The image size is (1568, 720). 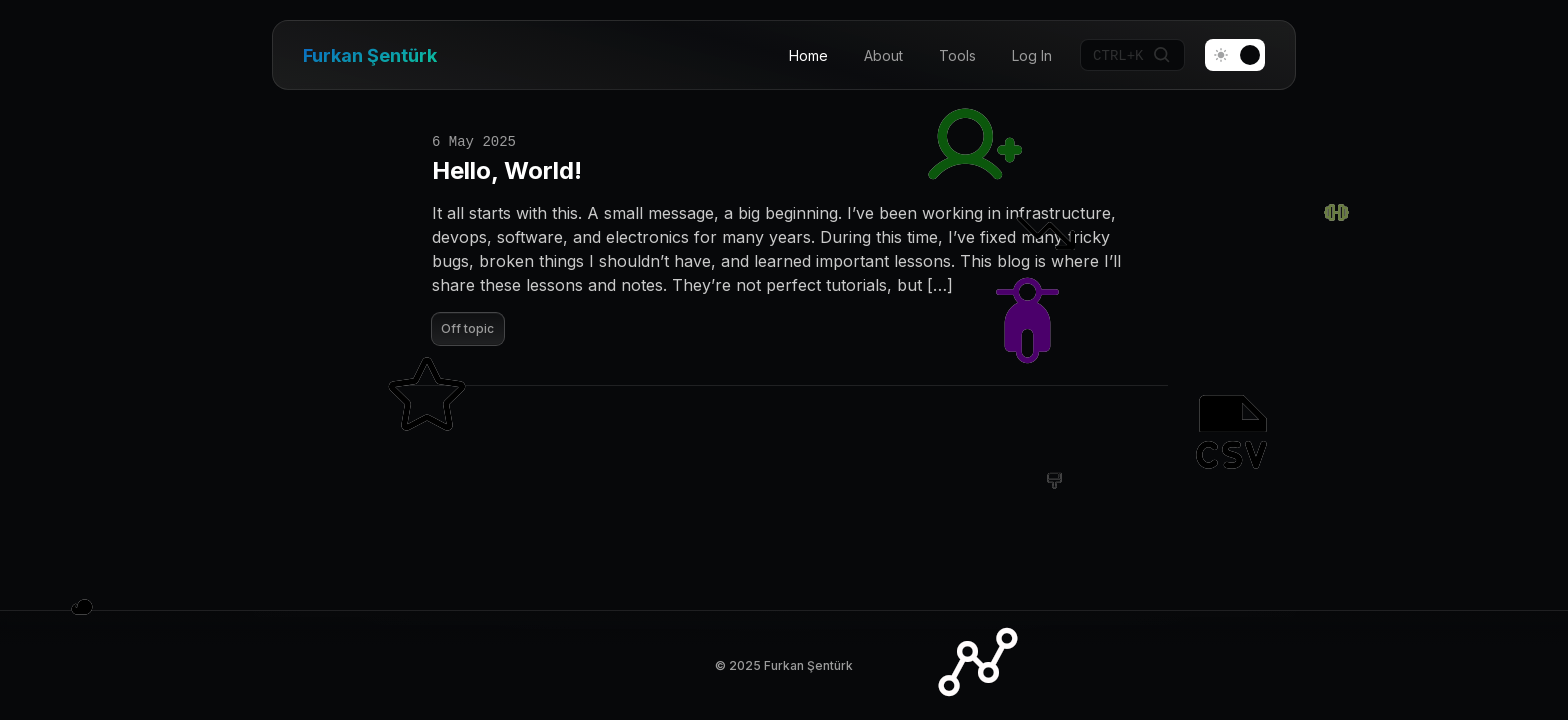 I want to click on cloud storage or sync status, so click(x=82, y=607).